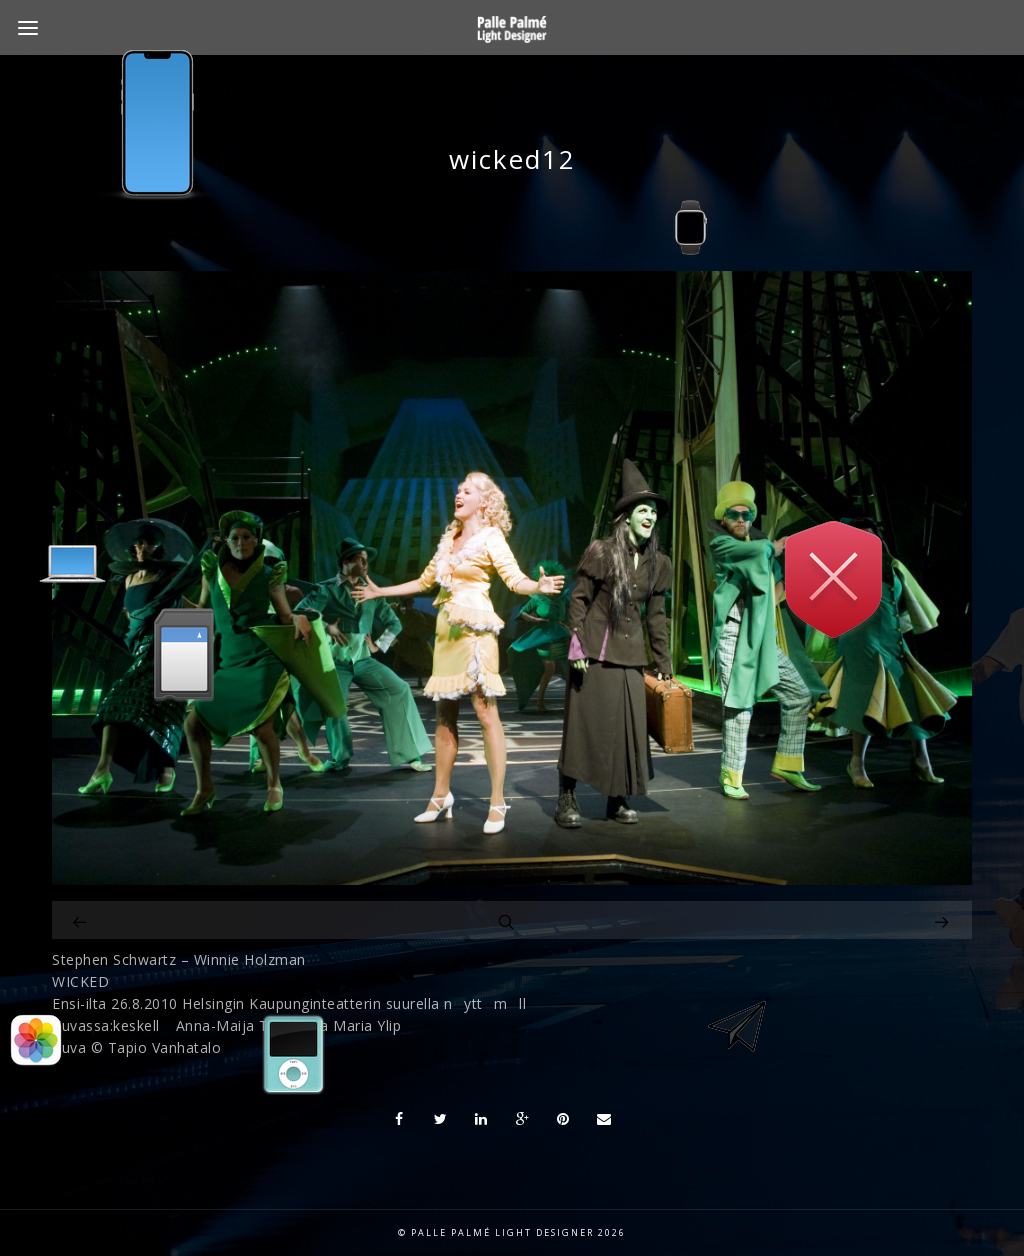  Describe the element at coordinates (293, 1036) in the screenshot. I see `iPod nano device connected` at that location.